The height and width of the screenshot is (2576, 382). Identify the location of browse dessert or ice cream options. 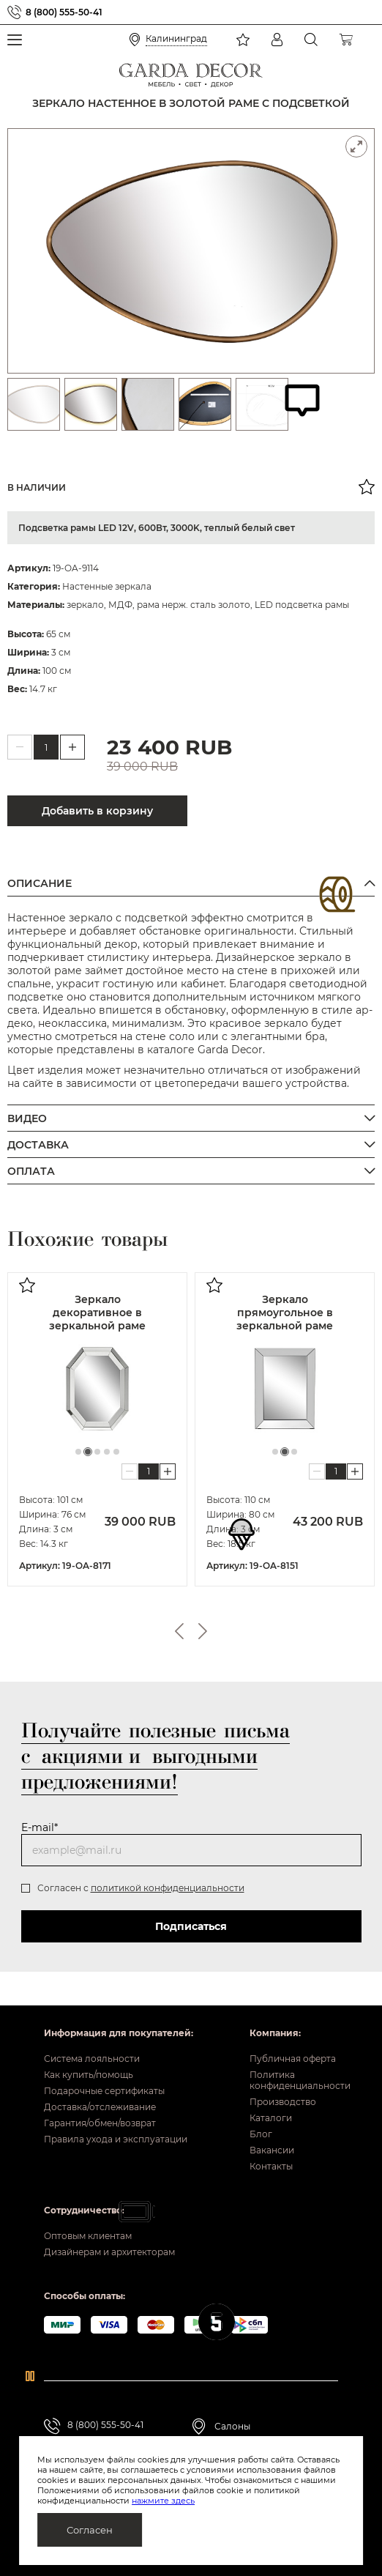
(241, 1534).